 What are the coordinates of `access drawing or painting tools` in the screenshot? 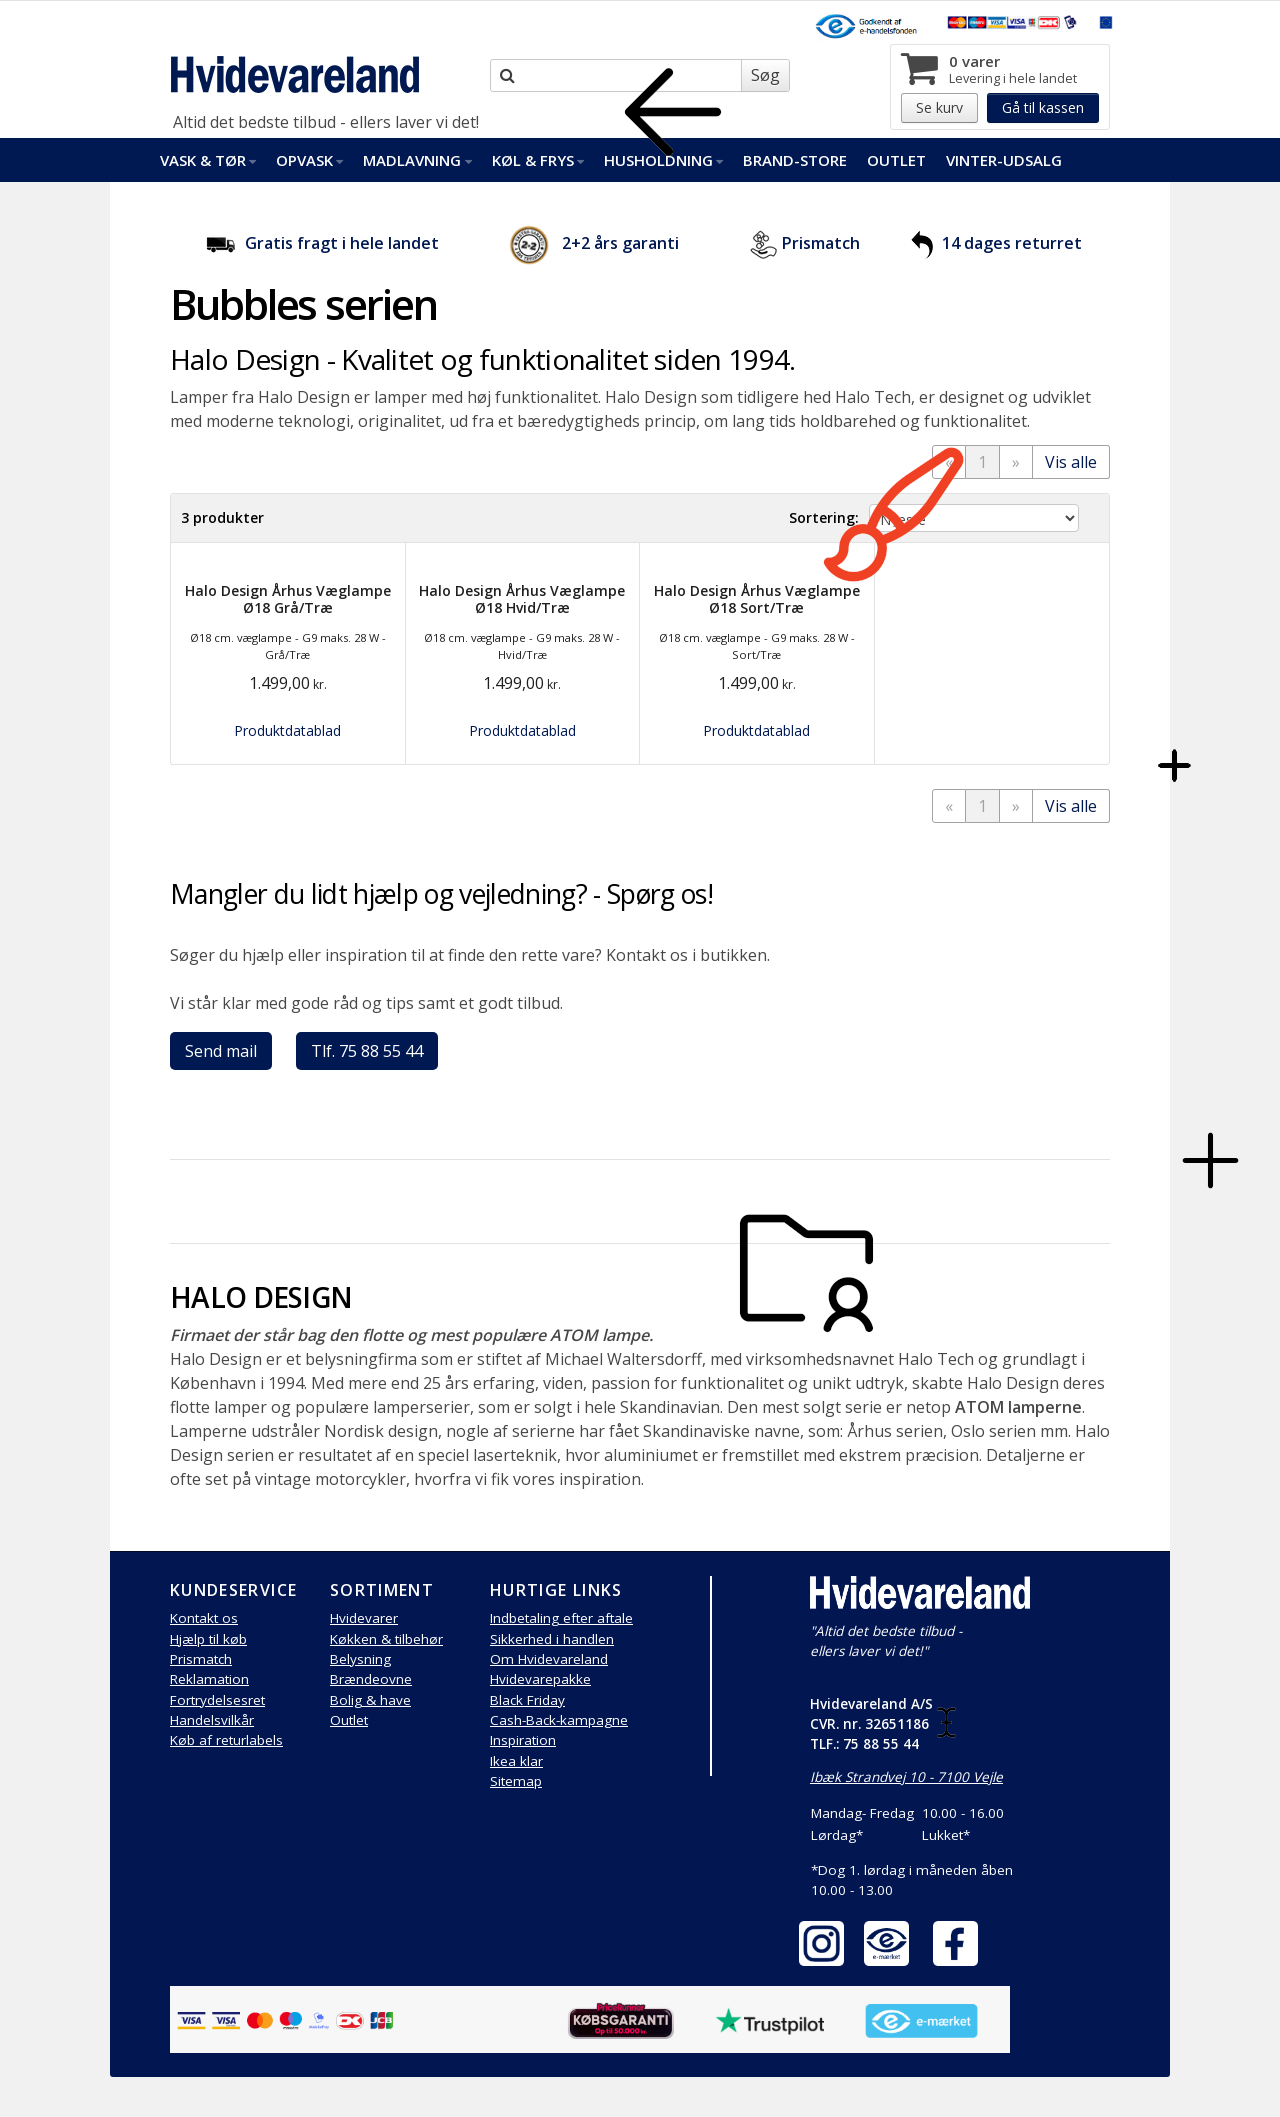 It's located at (896, 514).